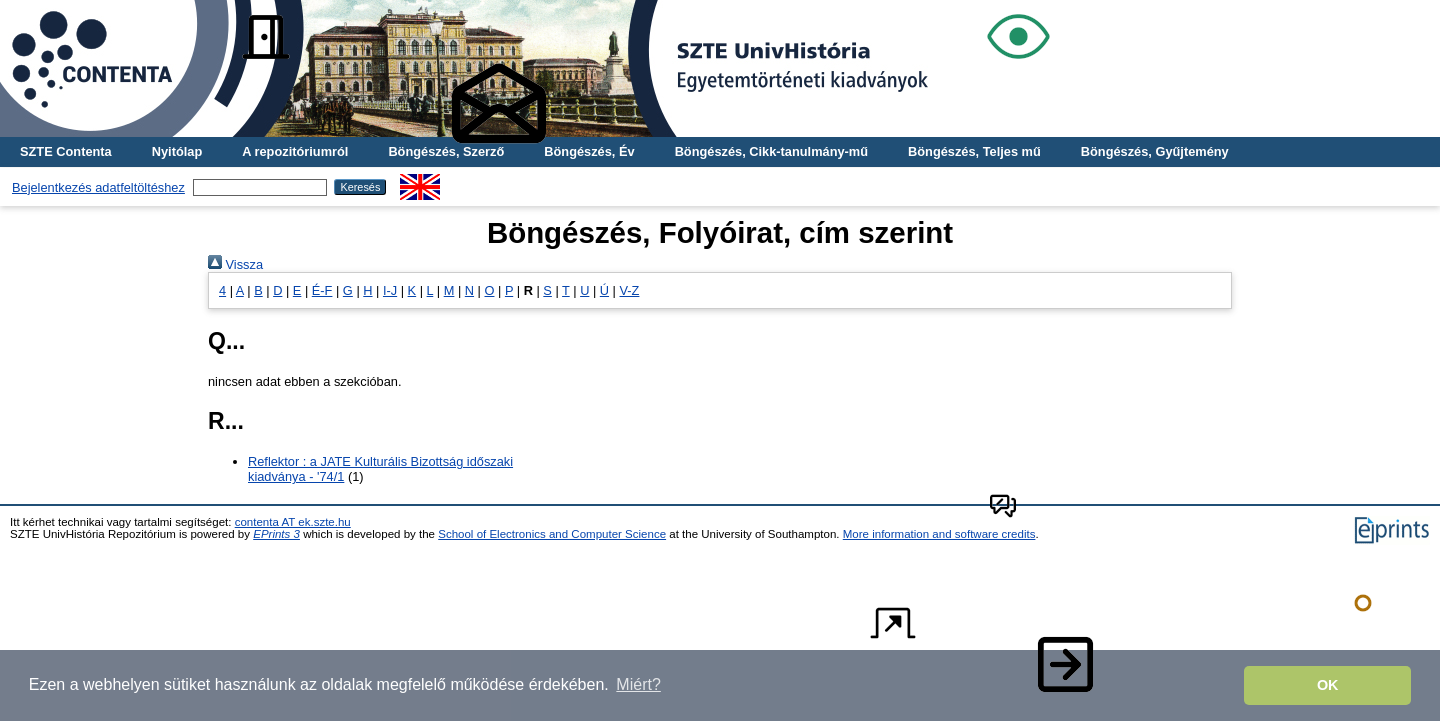 This screenshot has width=1440, height=721. Describe the element at coordinates (266, 37) in the screenshot. I see `log out or exit the application` at that location.